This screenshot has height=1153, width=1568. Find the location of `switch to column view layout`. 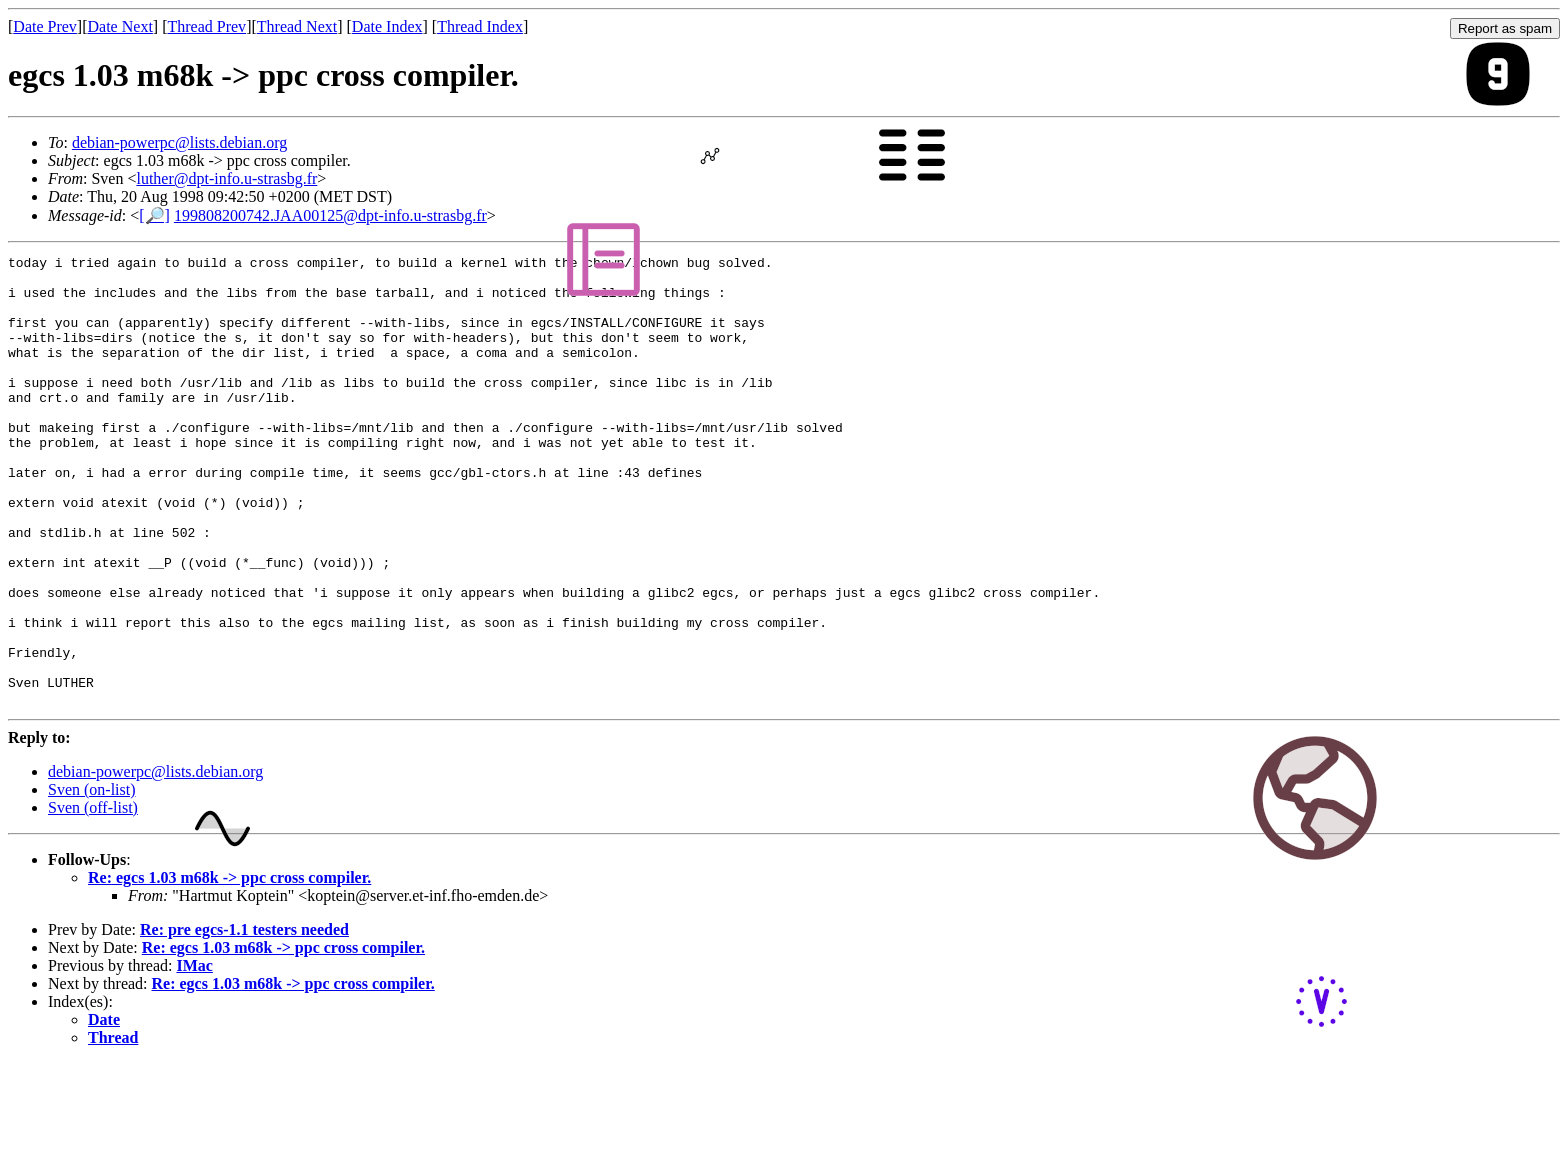

switch to column view layout is located at coordinates (912, 155).